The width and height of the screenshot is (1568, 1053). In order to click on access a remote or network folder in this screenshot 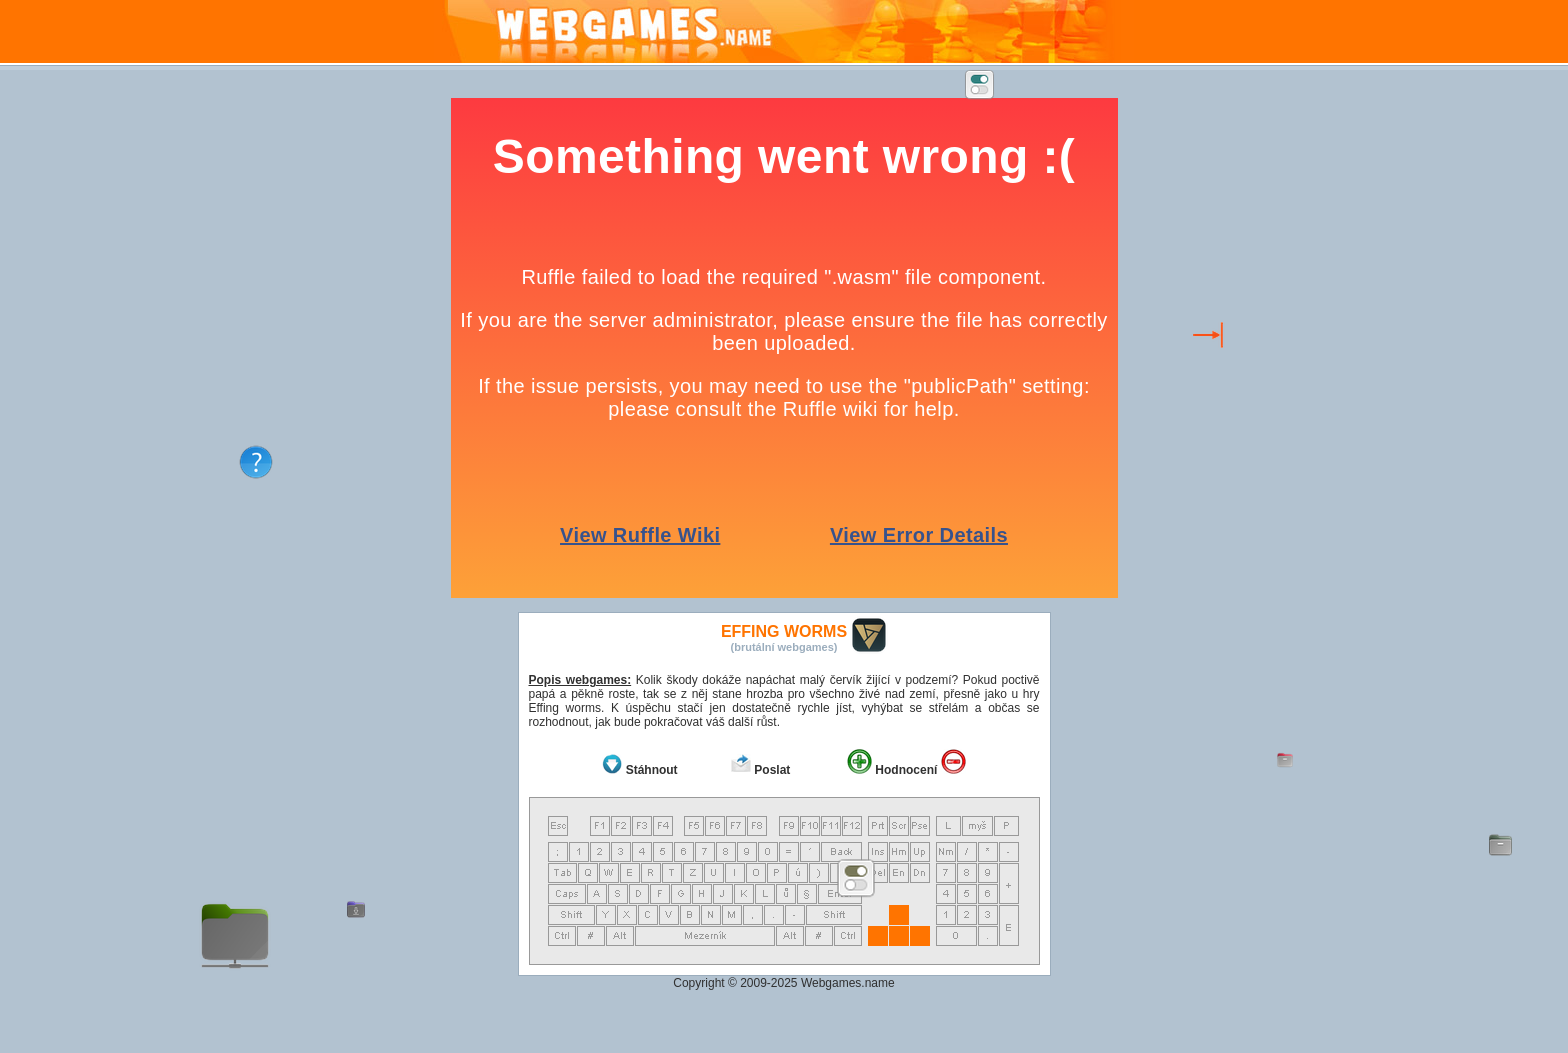, I will do `click(235, 935)`.